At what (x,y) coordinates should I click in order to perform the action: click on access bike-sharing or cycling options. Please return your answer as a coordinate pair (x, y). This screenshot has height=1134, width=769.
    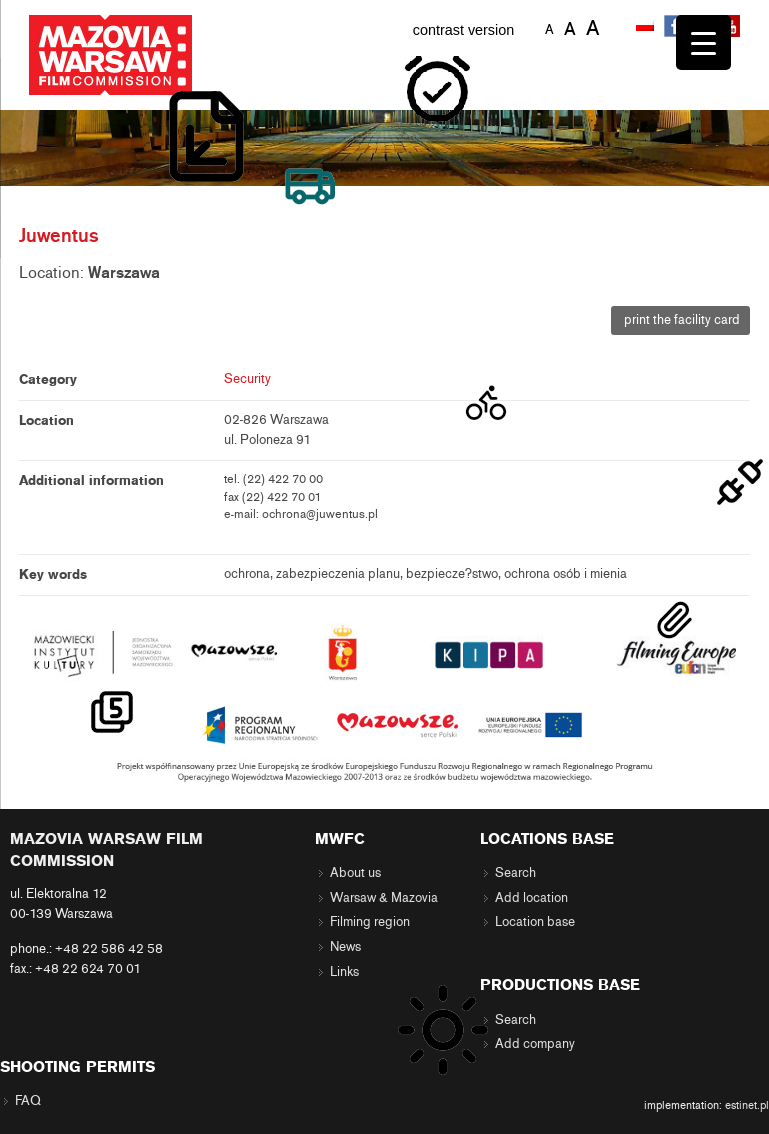
    Looking at the image, I should click on (486, 402).